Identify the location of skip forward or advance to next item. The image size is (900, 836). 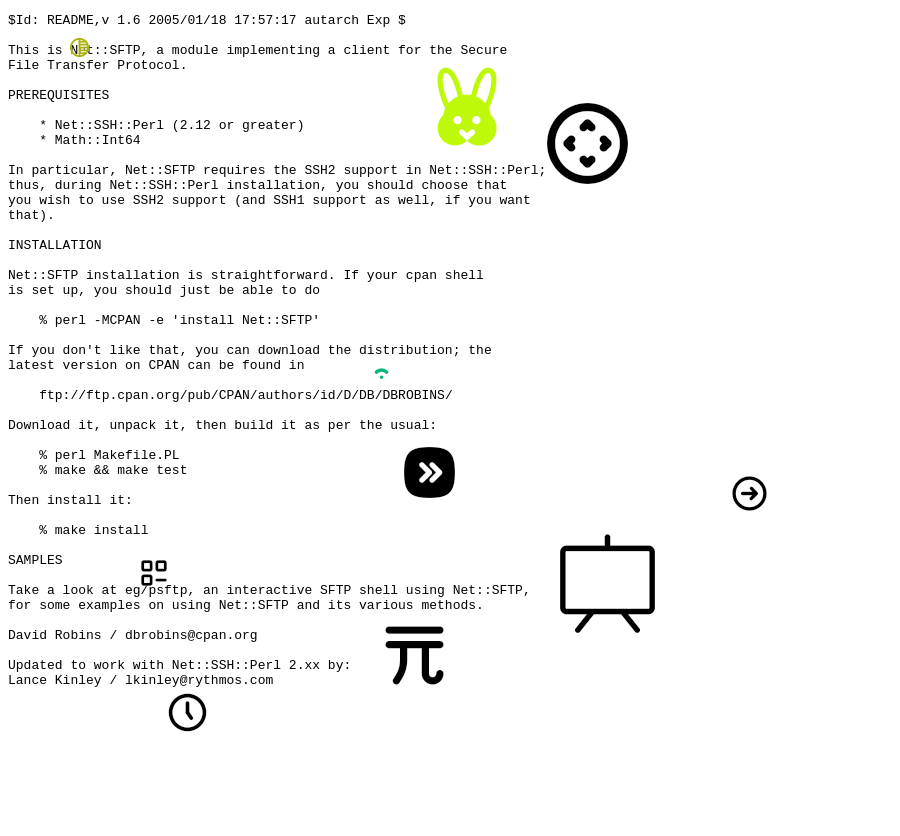
(429, 472).